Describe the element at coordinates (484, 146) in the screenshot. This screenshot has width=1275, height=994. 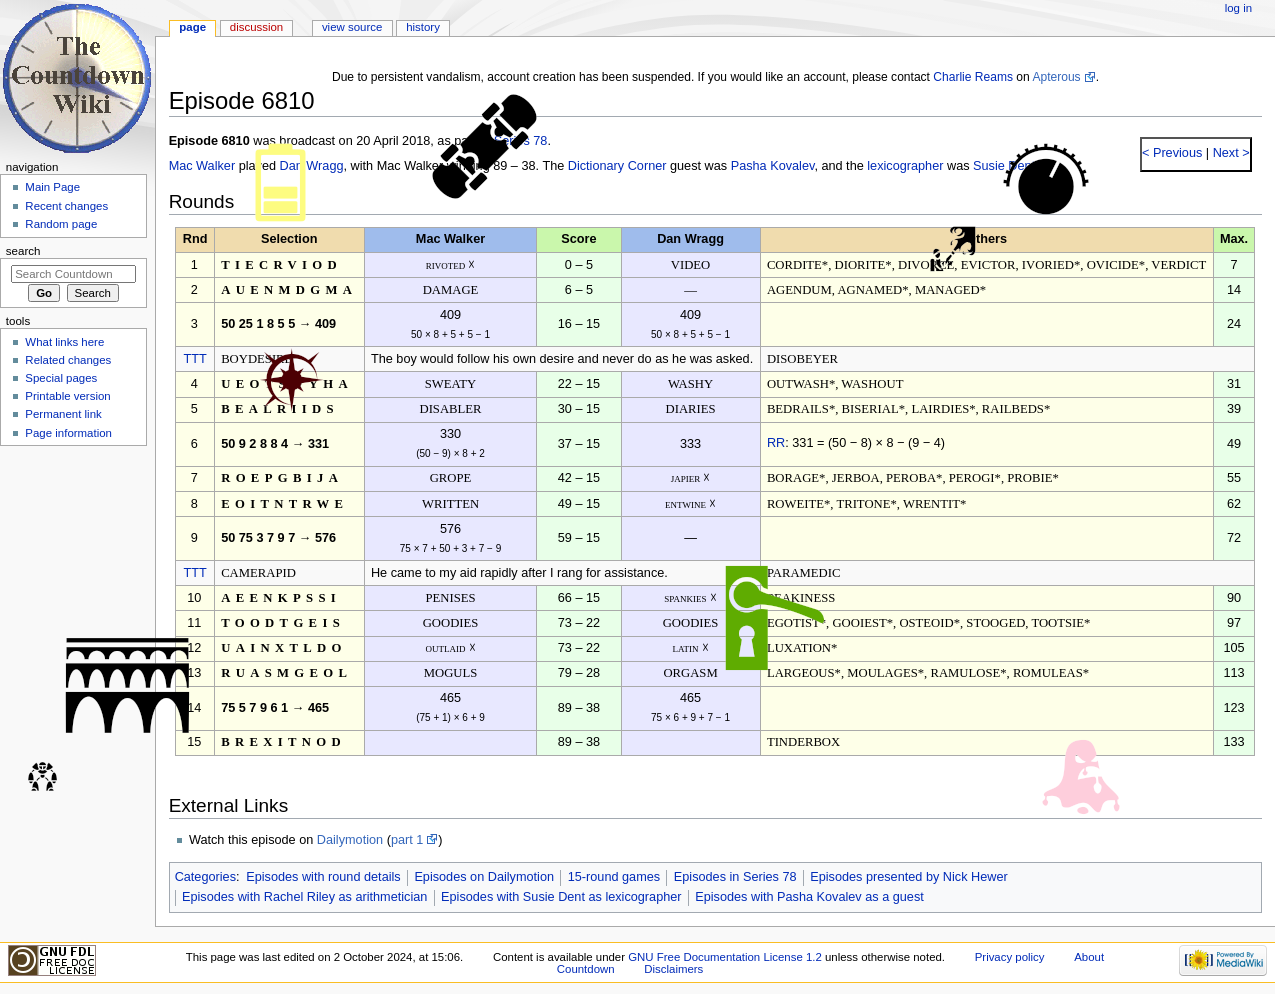
I see `access skateboarding or skating activities` at that location.